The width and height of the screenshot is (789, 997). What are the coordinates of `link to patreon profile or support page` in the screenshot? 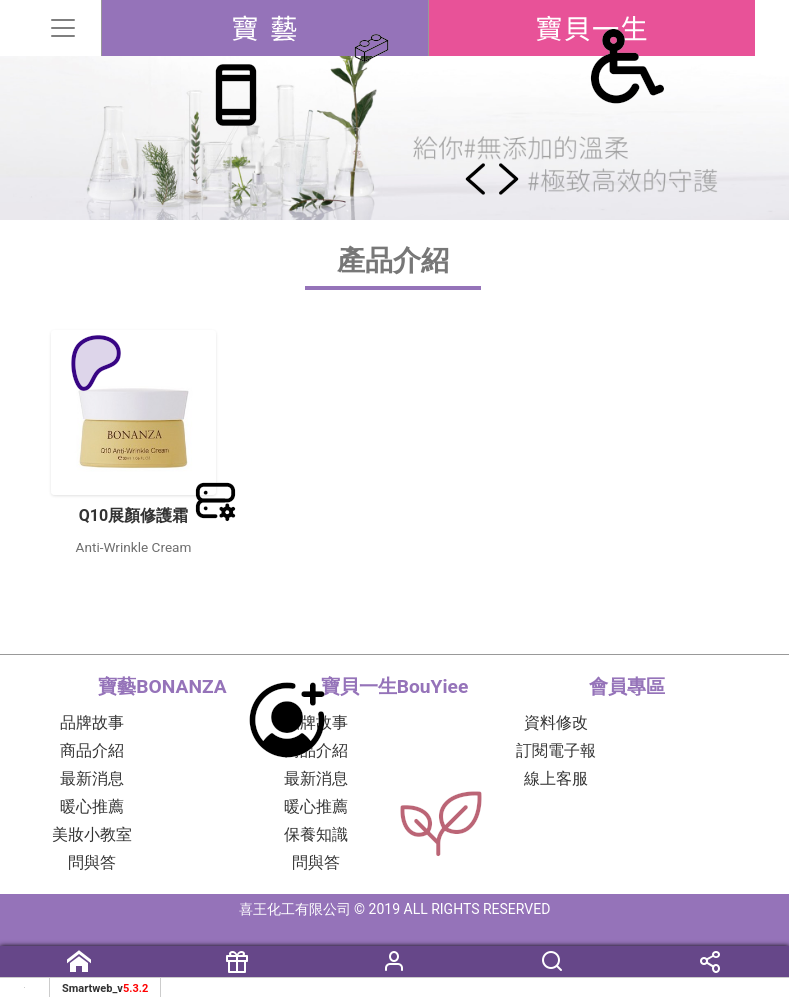 It's located at (94, 362).